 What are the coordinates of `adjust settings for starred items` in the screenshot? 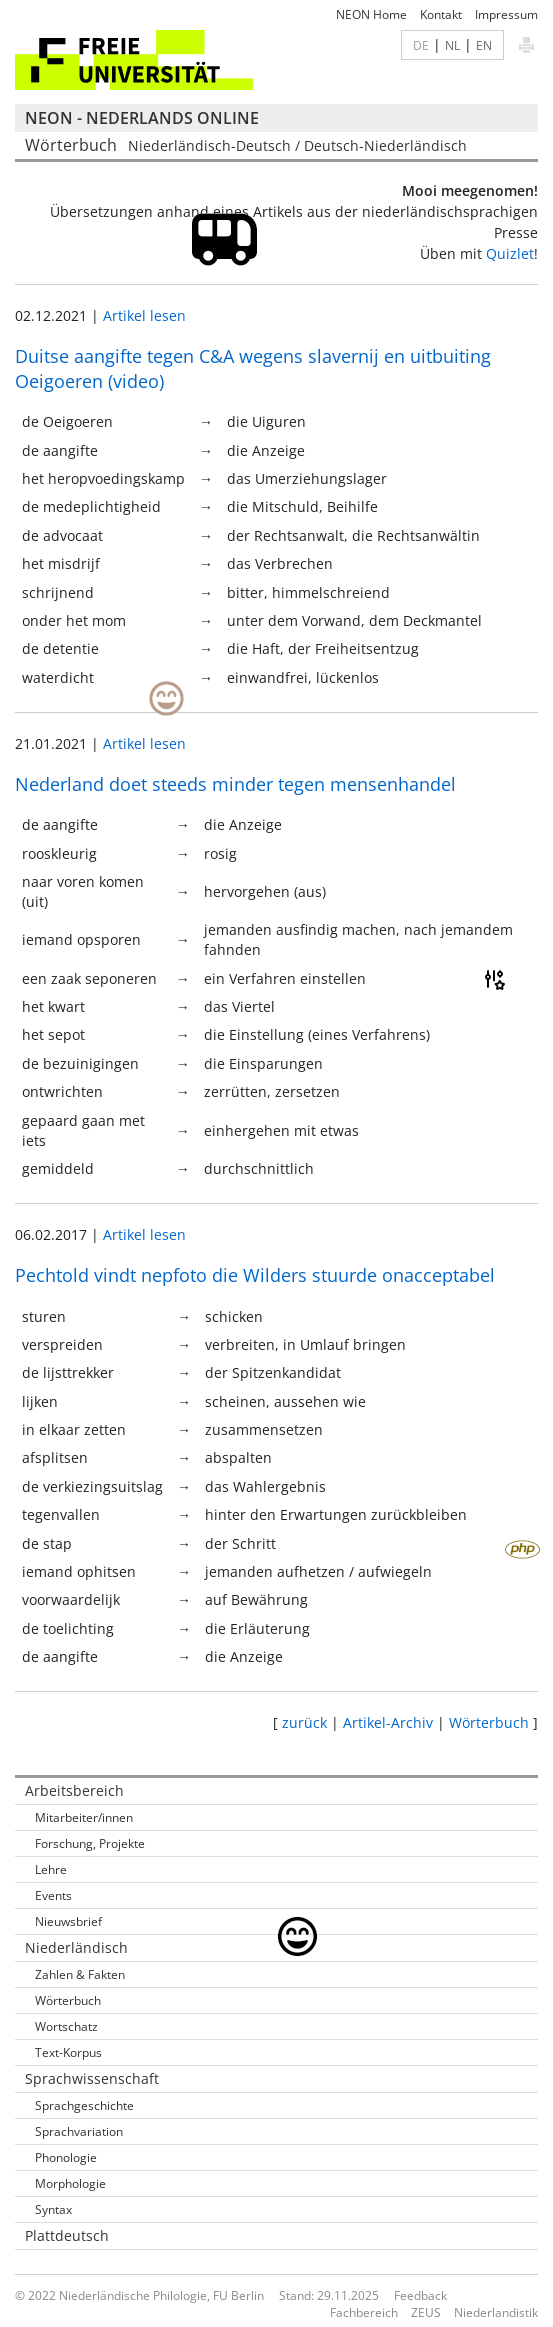 It's located at (494, 979).